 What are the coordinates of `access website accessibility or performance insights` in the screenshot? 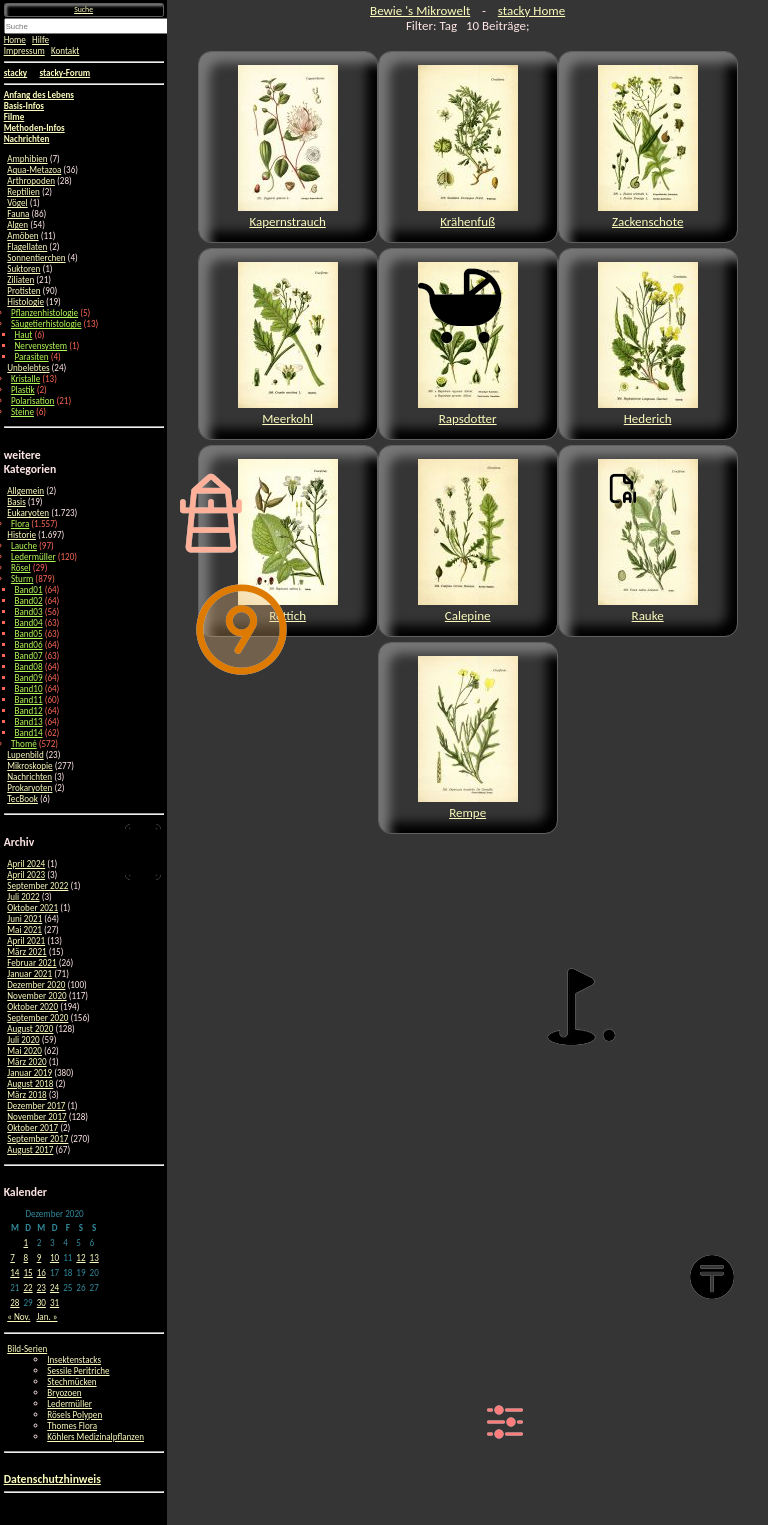 It's located at (211, 516).